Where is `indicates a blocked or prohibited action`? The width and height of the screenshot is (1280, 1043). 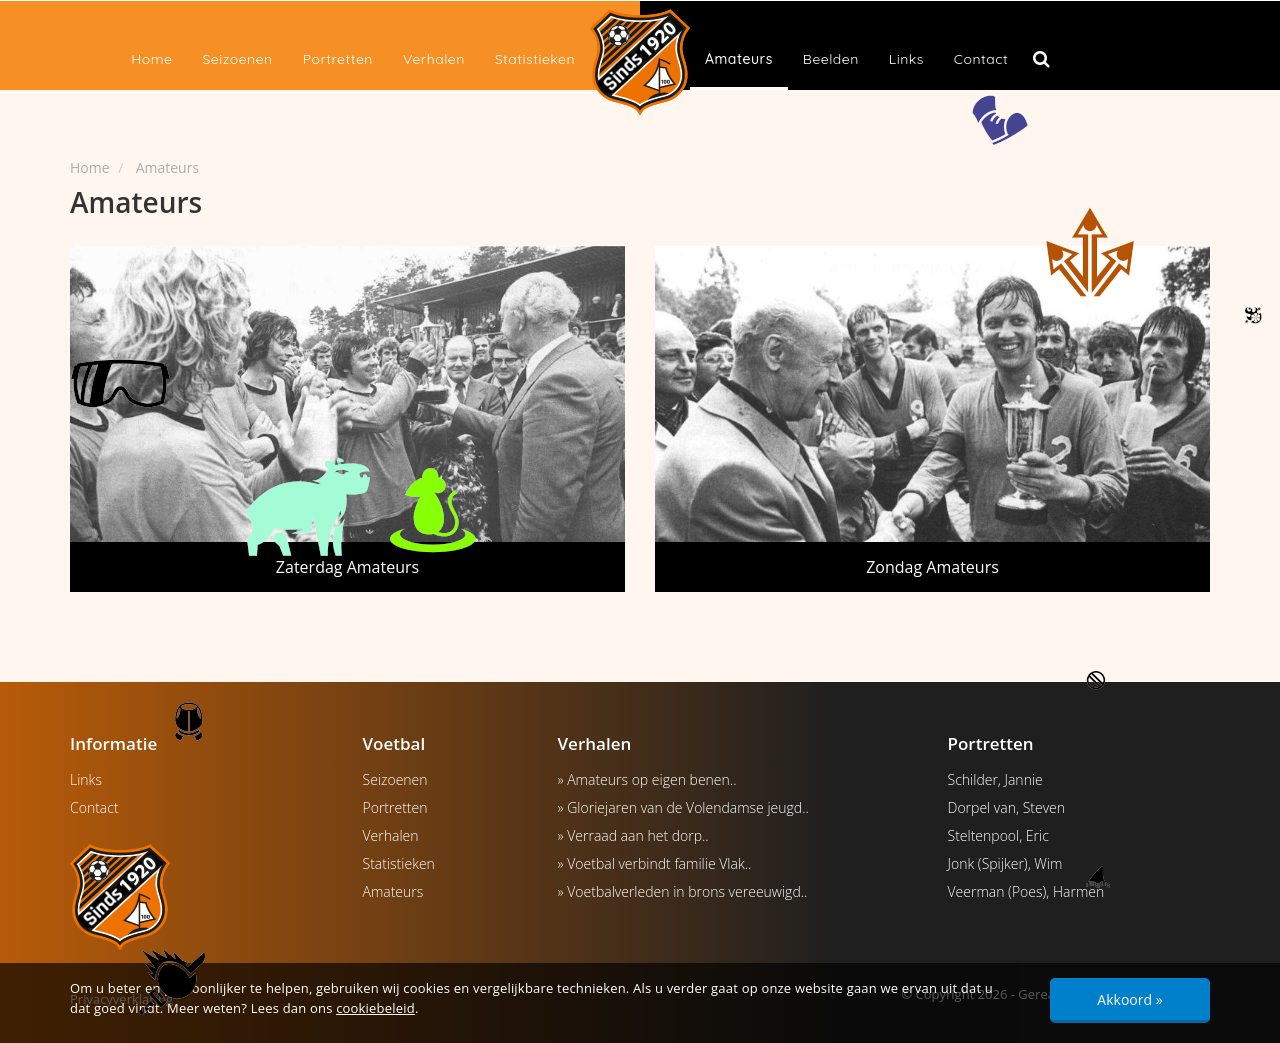
indicates a blocked or prohibited action is located at coordinates (1096, 680).